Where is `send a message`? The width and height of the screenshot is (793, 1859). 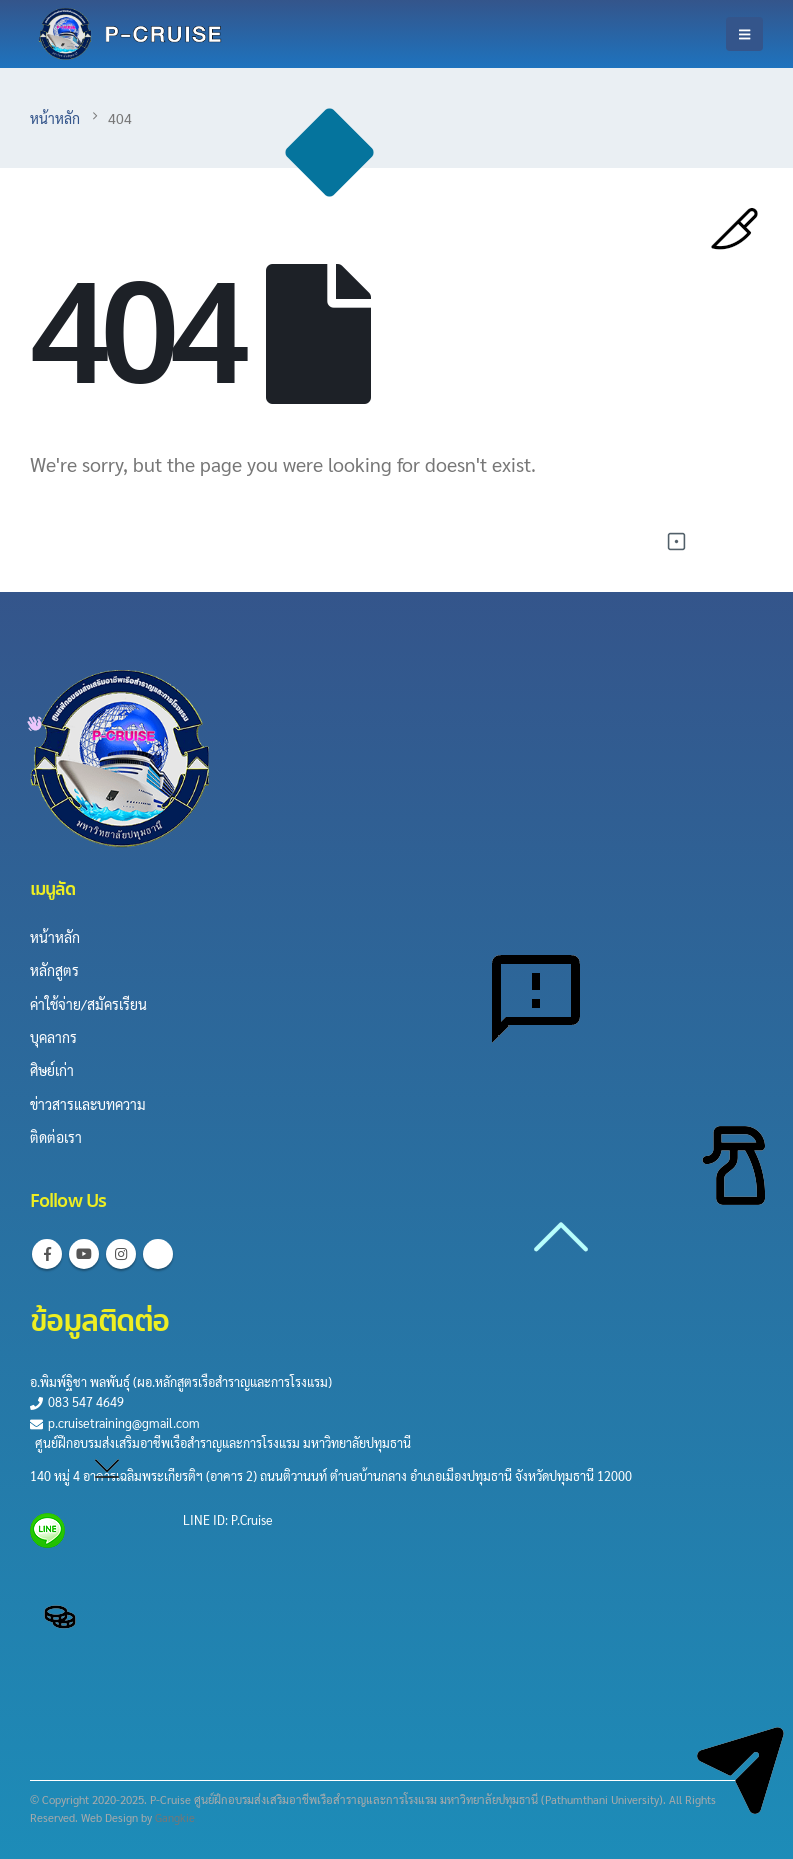 send a message is located at coordinates (743, 1767).